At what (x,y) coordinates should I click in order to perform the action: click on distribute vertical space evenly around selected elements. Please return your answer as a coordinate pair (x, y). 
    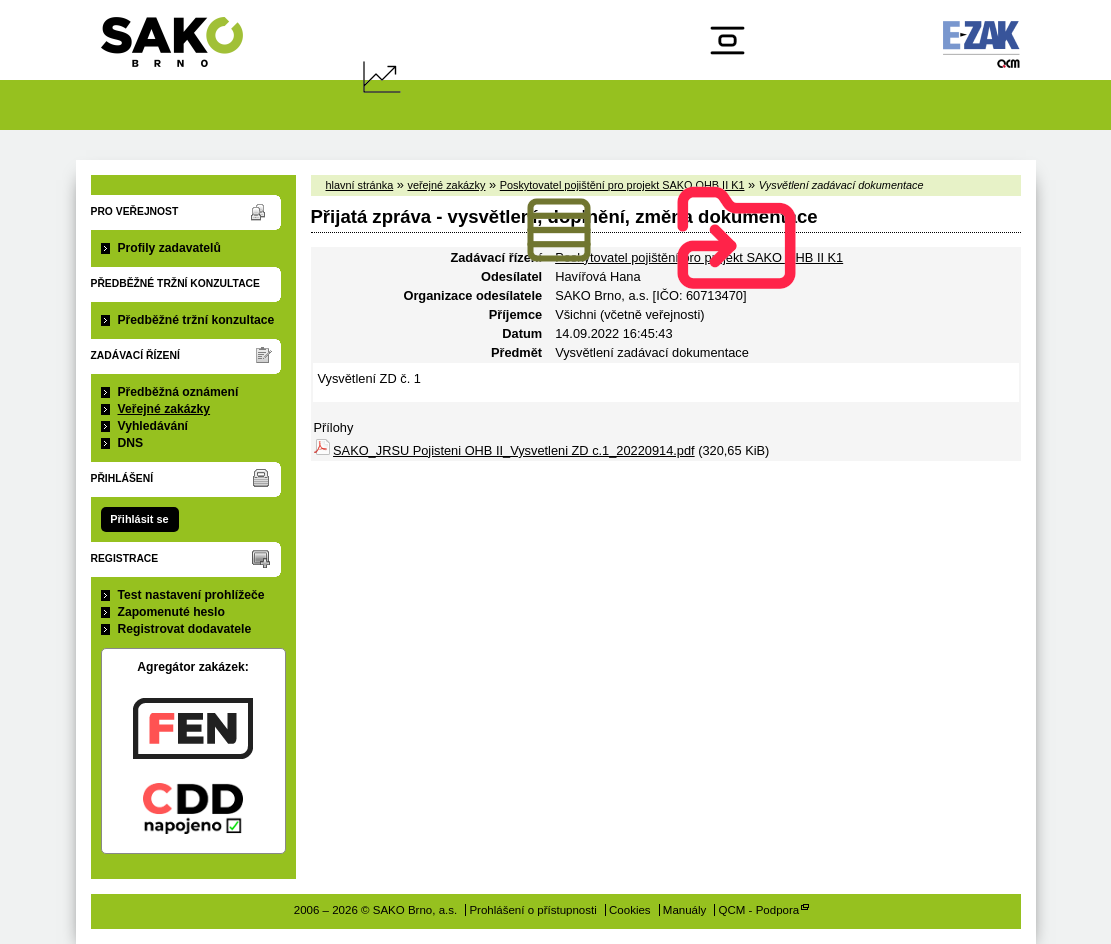
    Looking at the image, I should click on (727, 40).